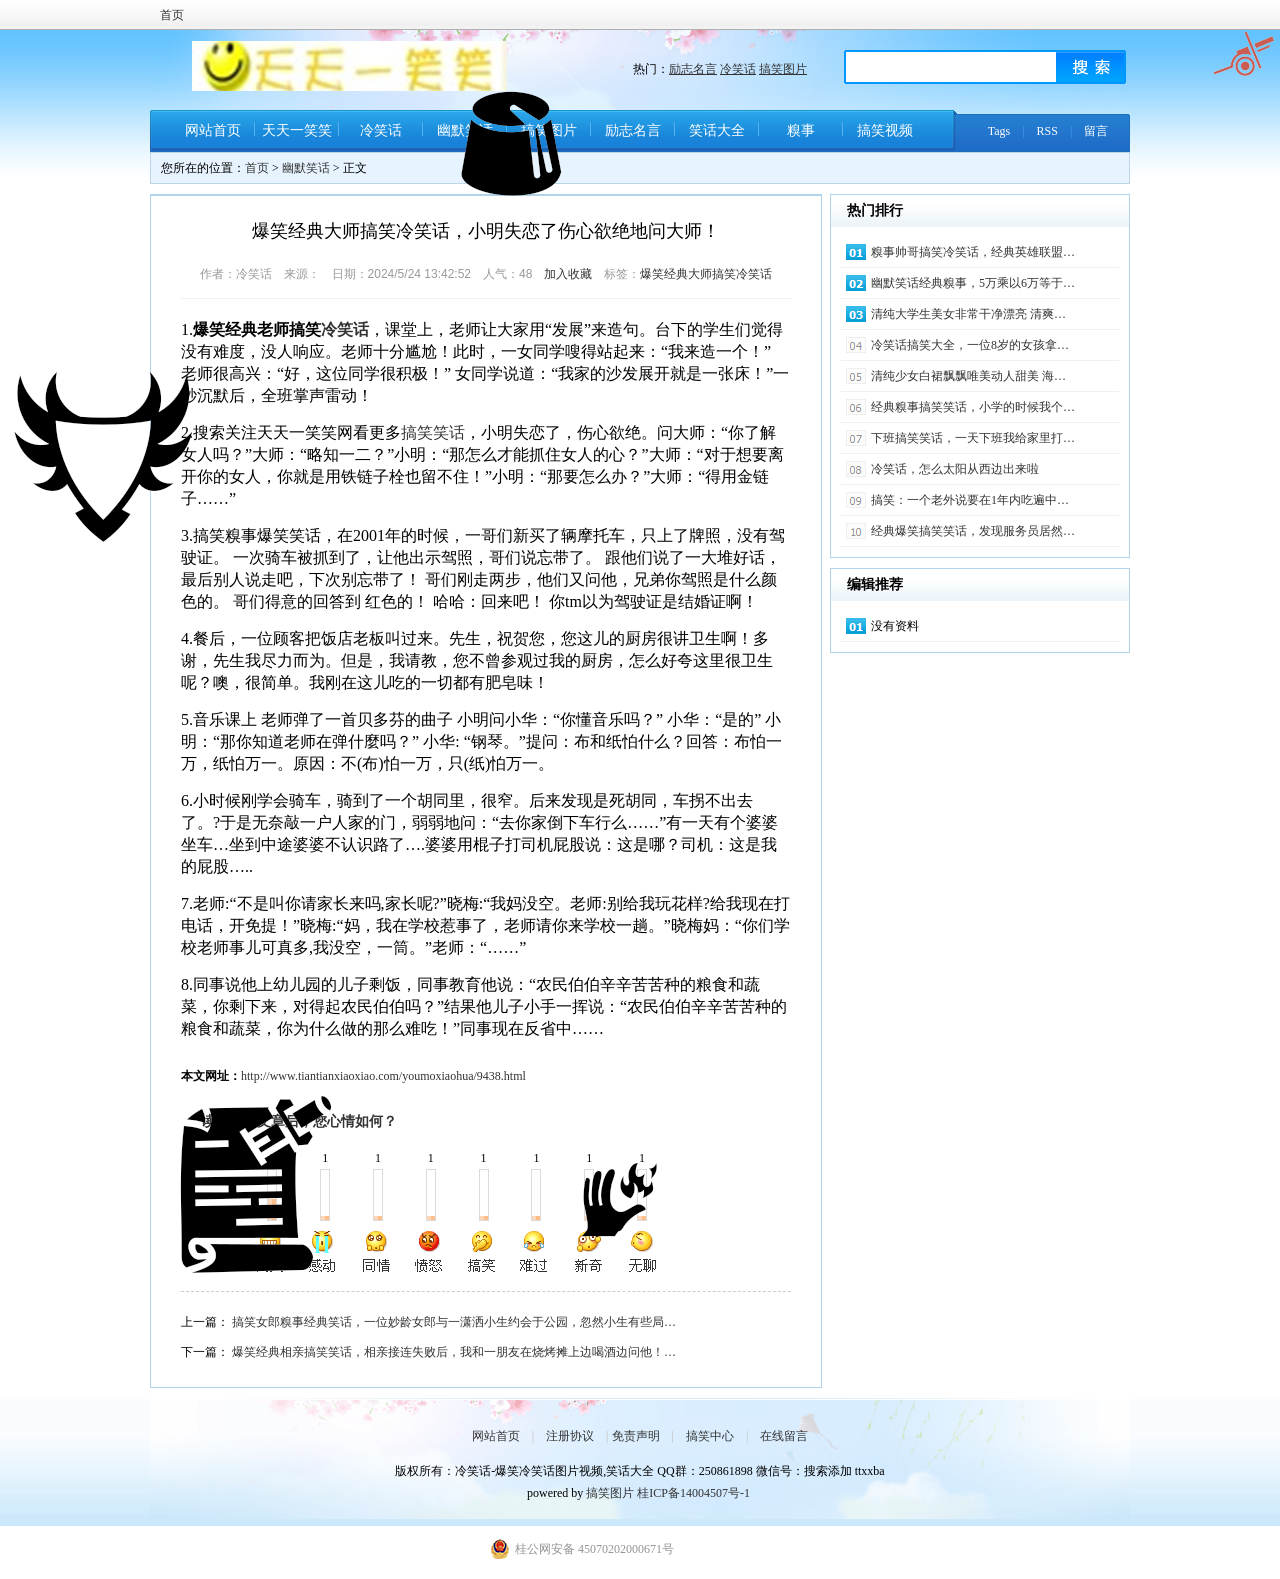 This screenshot has height=1579, width=1280. I want to click on select fez hat accessory for avatar, so click(510, 143).